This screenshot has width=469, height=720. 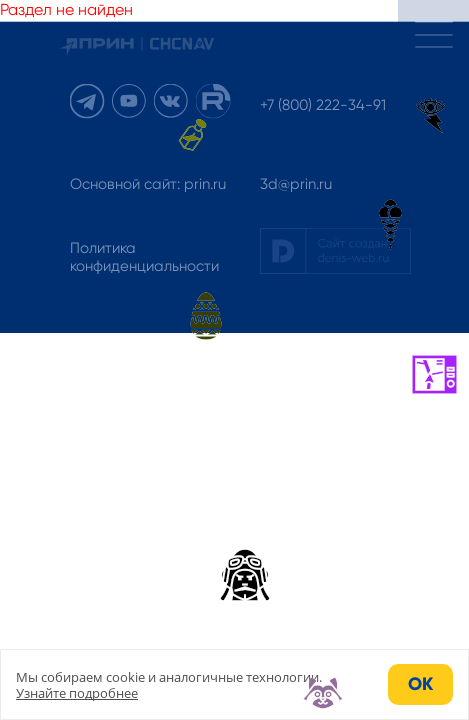 I want to click on potion or consumable item in inventory, so click(x=193, y=135).